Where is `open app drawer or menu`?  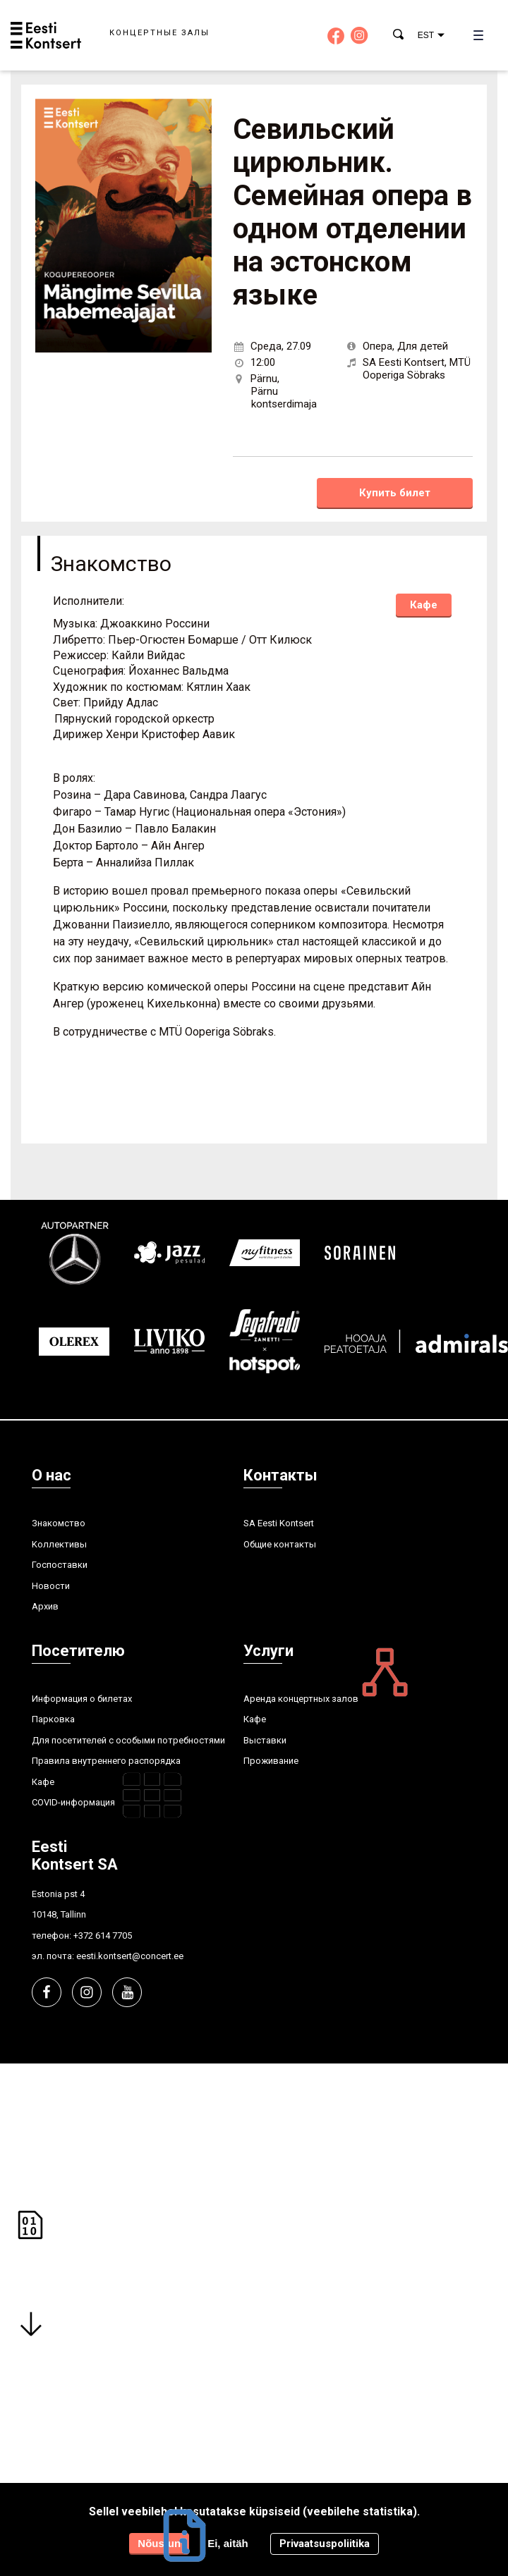 open app drawer or menu is located at coordinates (152, 1795).